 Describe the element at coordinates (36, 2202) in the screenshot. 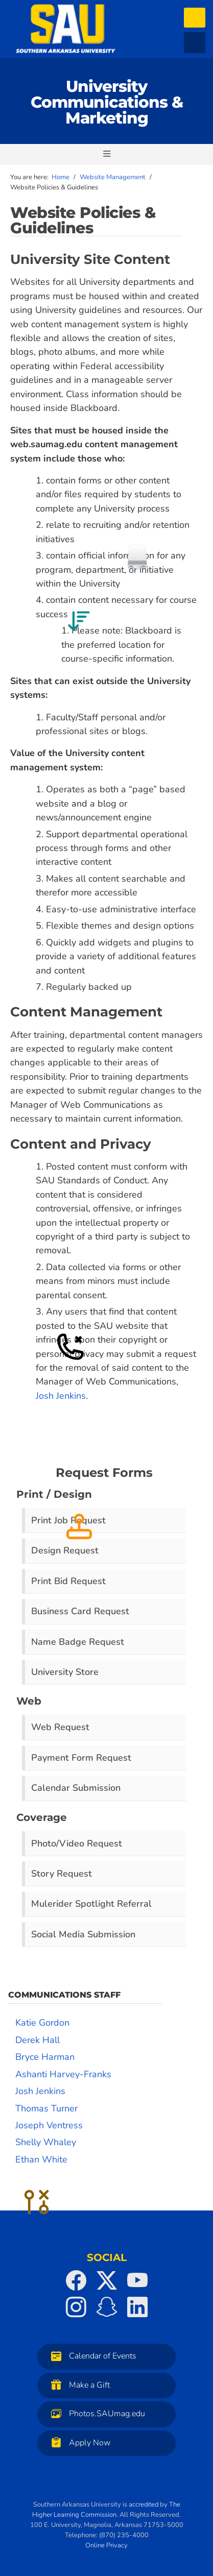

I see `indicates a closed or rejected pull request` at that location.